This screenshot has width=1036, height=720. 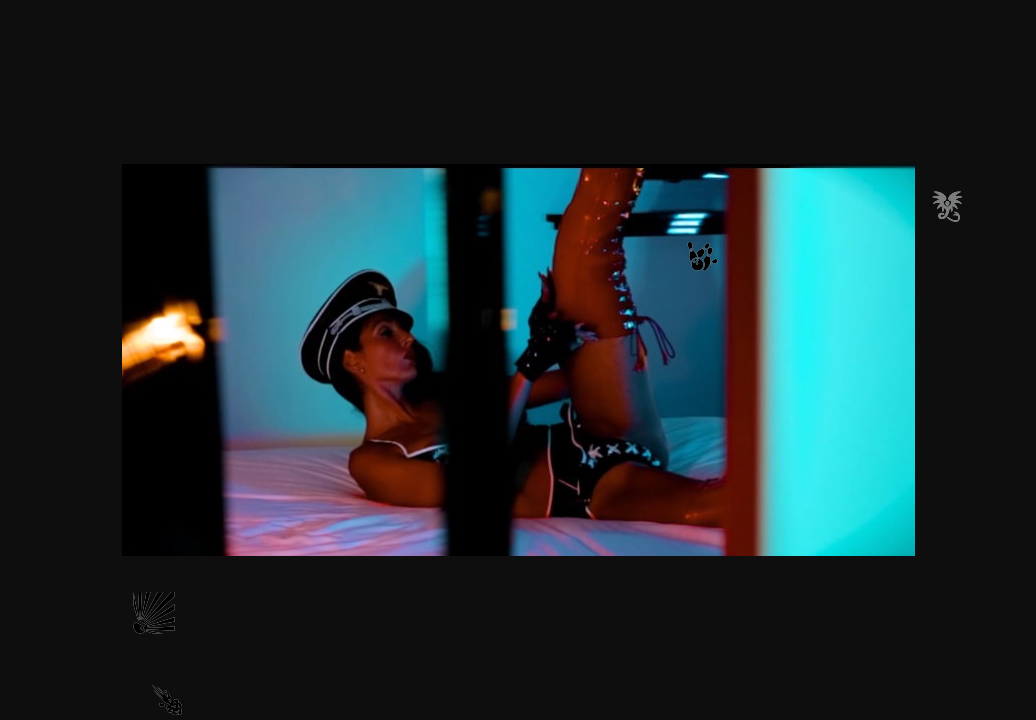 I want to click on indicates explosive or hazardous materials, so click(x=154, y=613).